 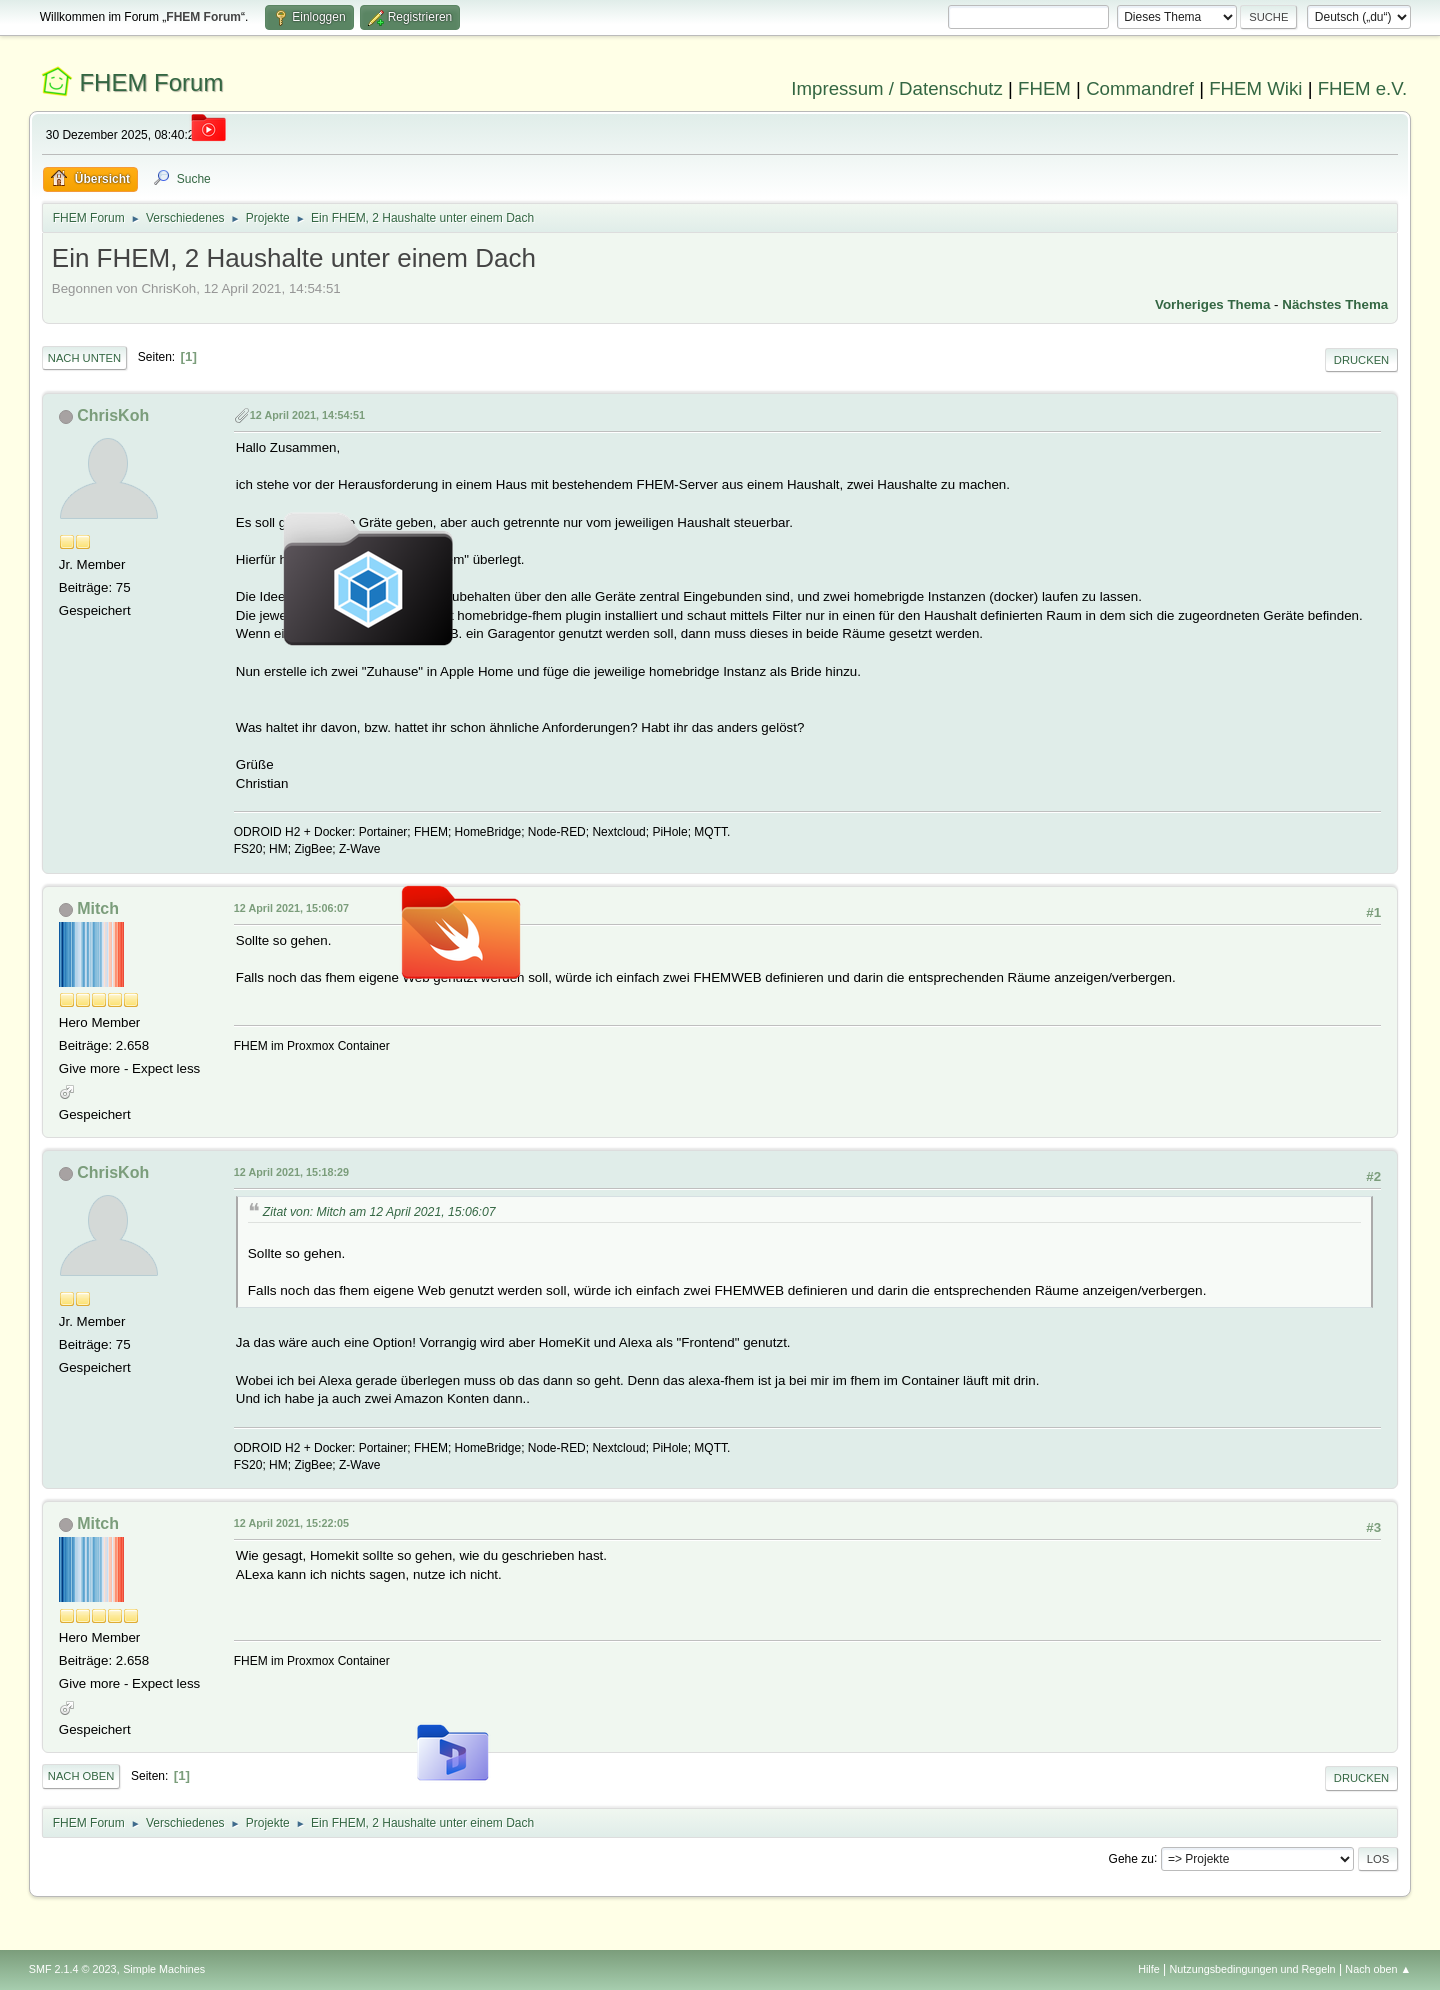 I want to click on open microsoft dynamics 365 for phones folder, so click(x=452, y=1754).